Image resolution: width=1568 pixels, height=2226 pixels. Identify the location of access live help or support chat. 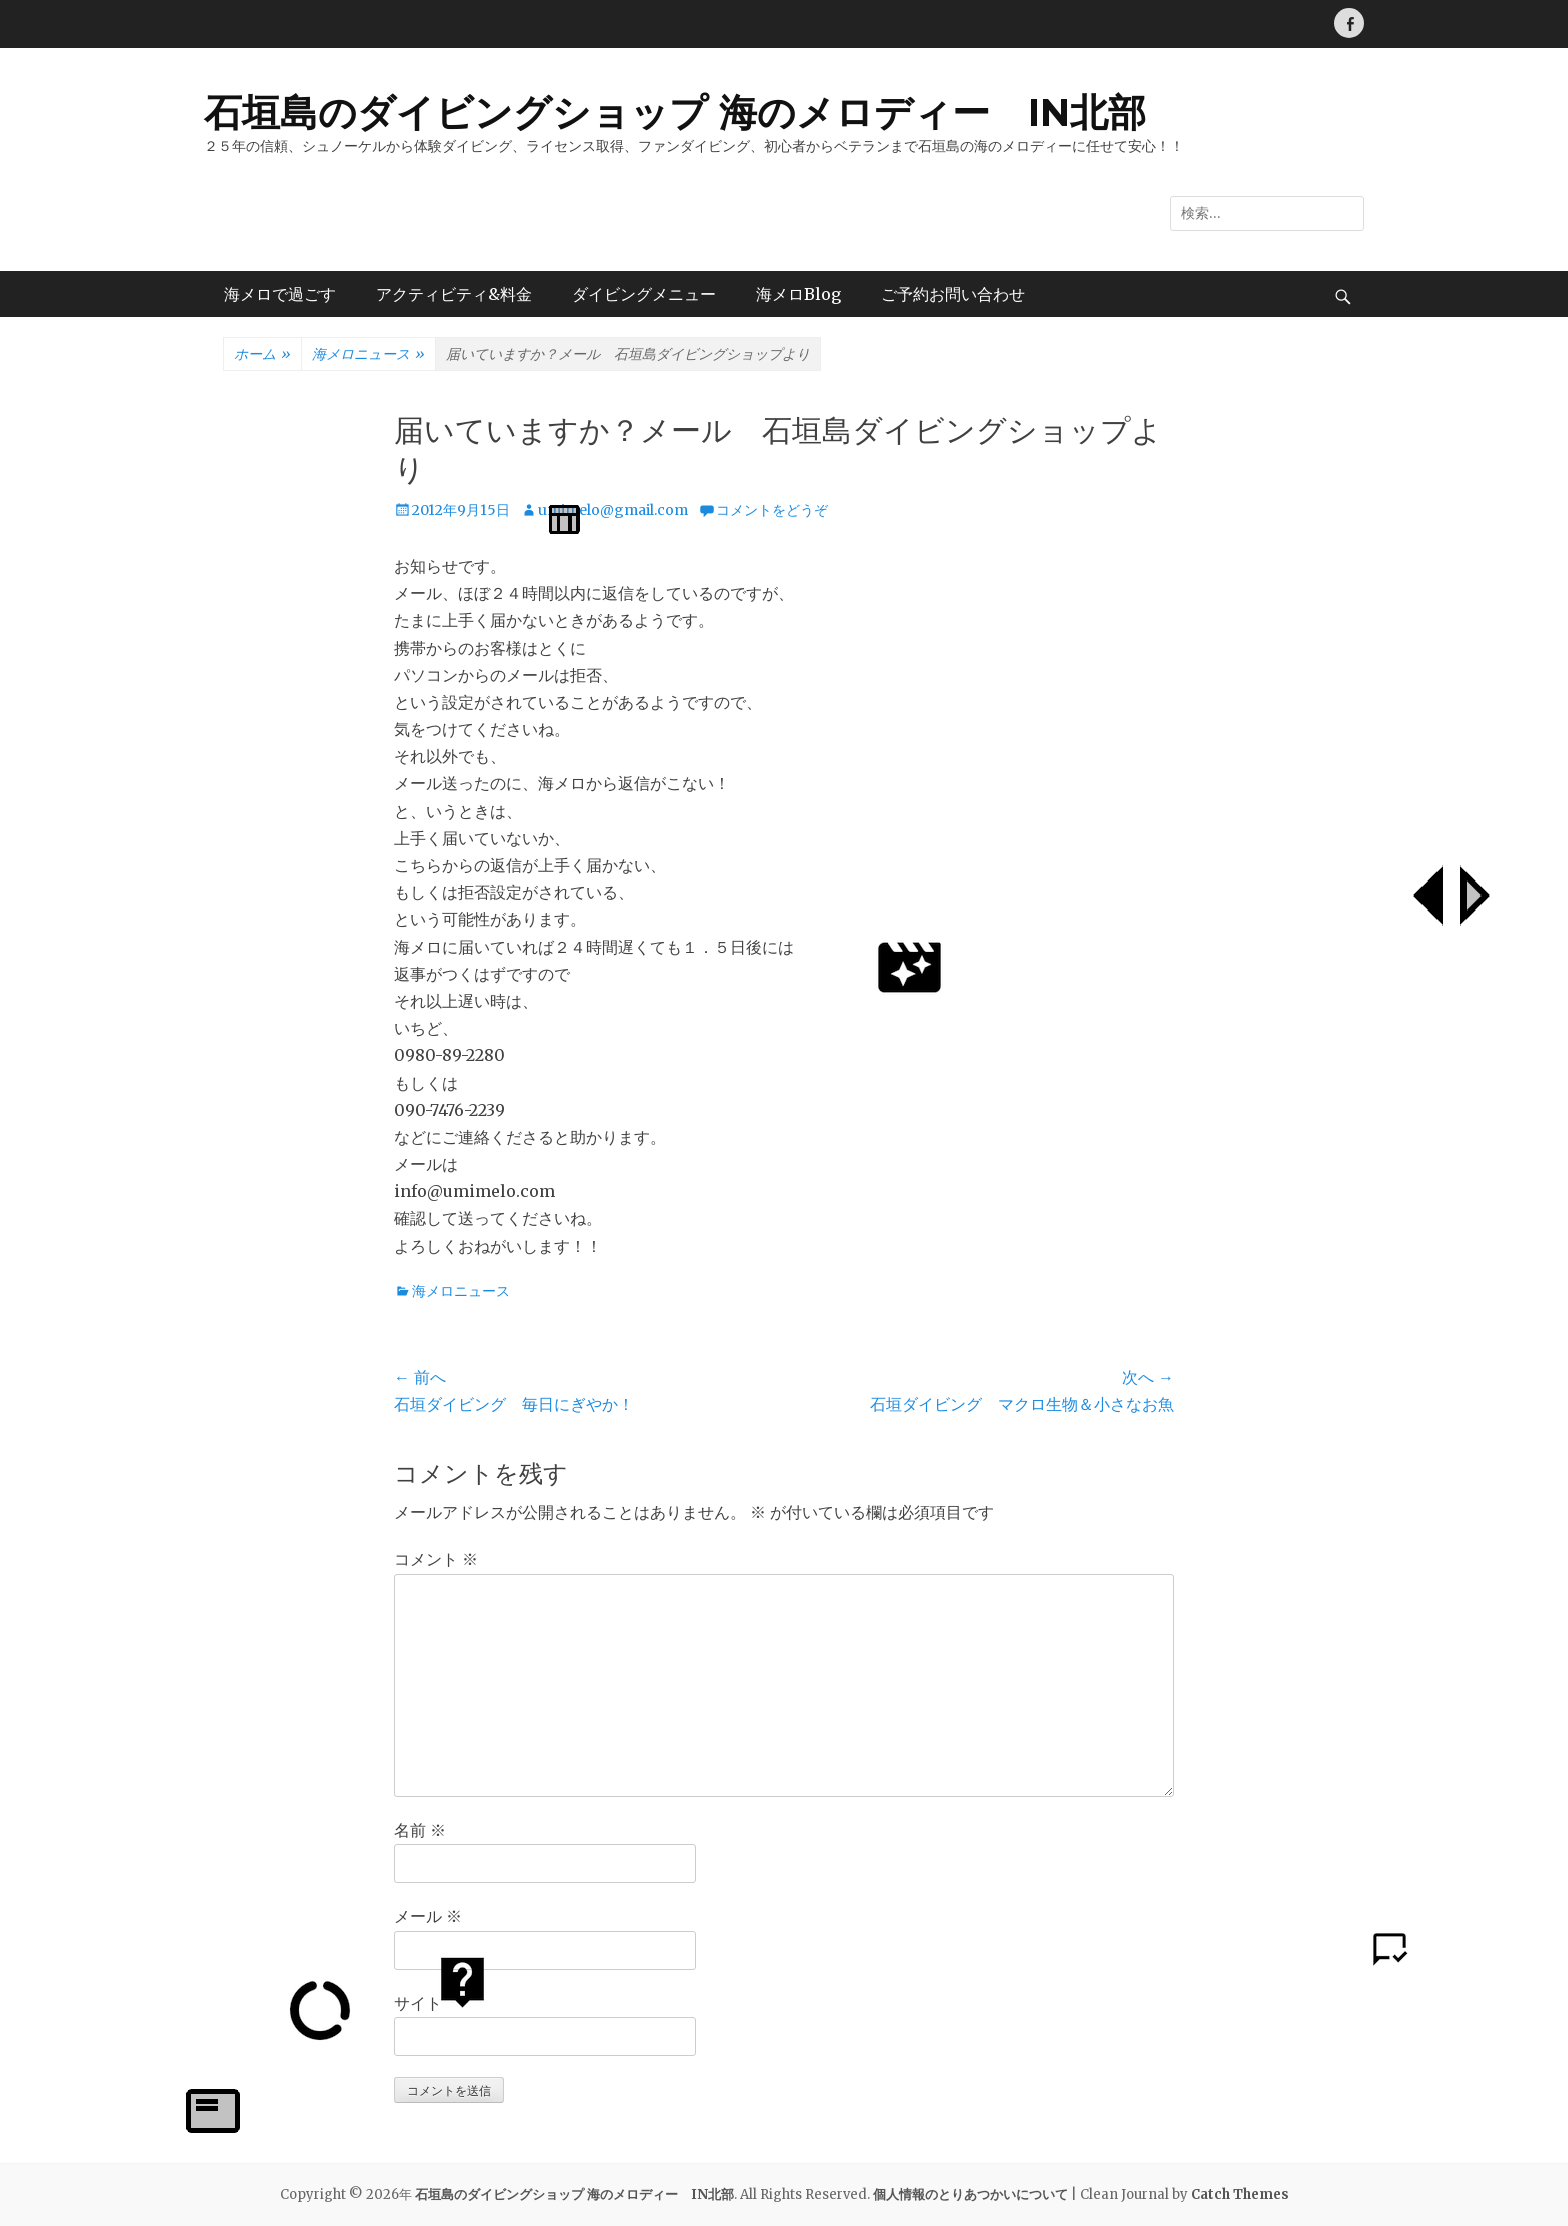
(462, 1981).